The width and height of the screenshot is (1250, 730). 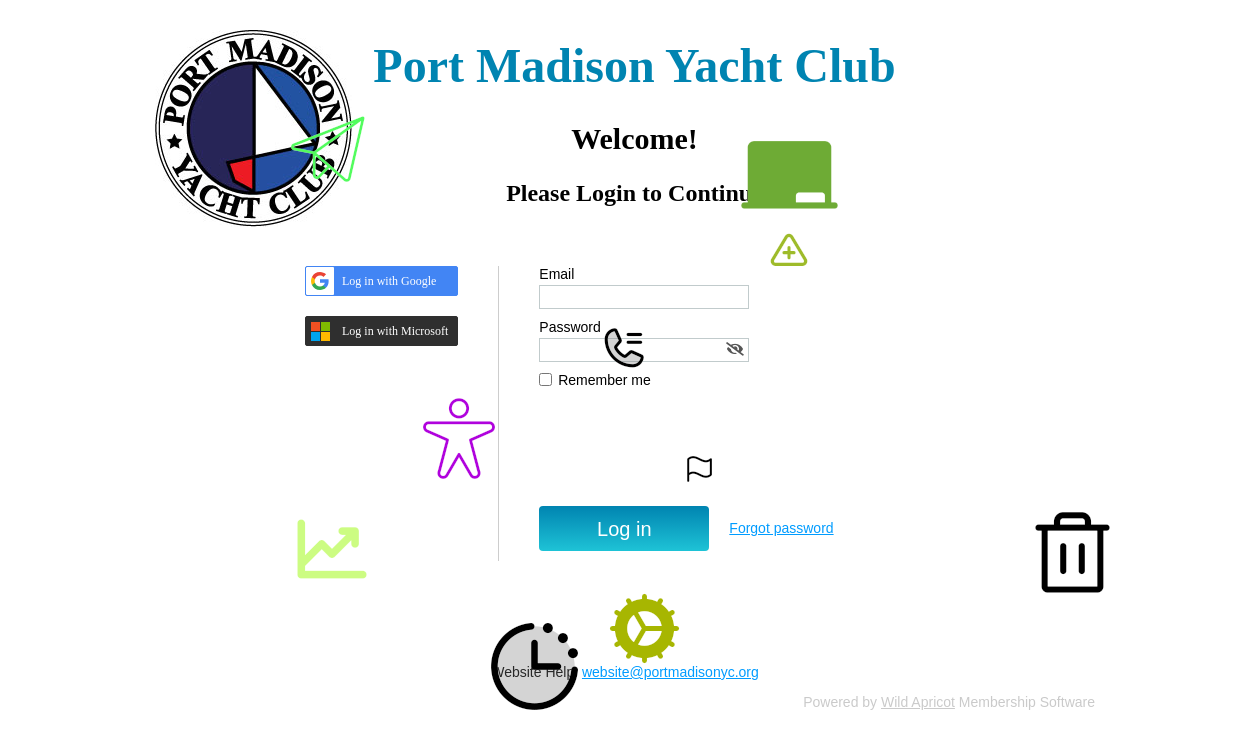 What do you see at coordinates (625, 347) in the screenshot?
I see `view contact list` at bounding box center [625, 347].